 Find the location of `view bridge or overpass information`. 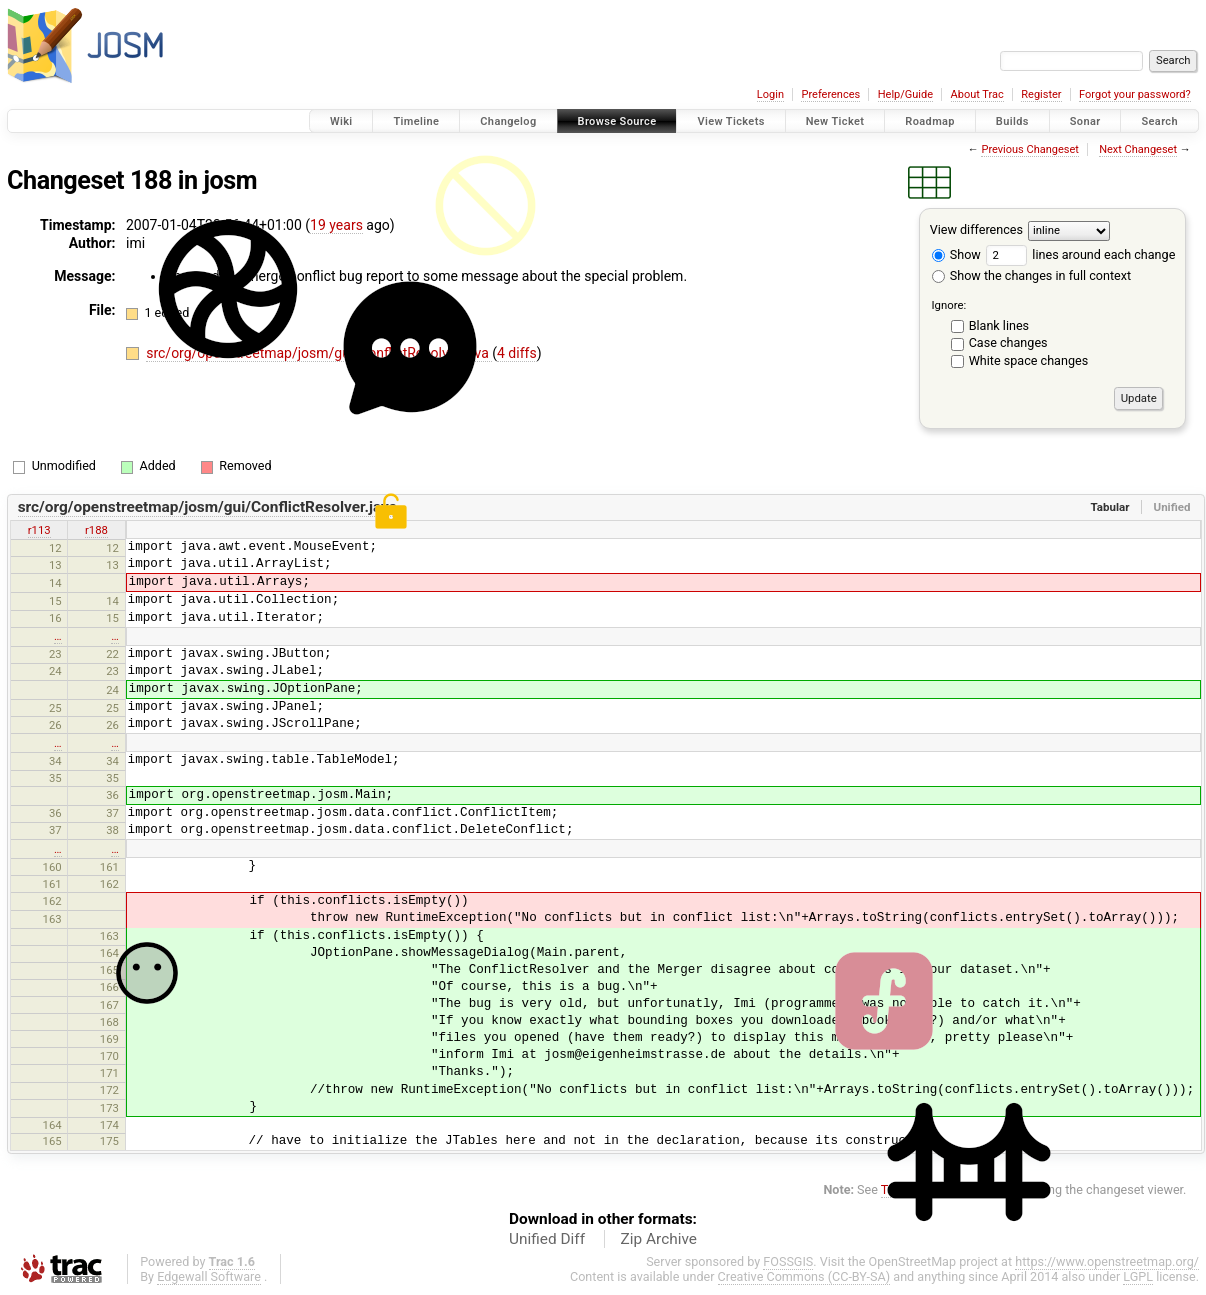

view bridge or overpass information is located at coordinates (969, 1162).